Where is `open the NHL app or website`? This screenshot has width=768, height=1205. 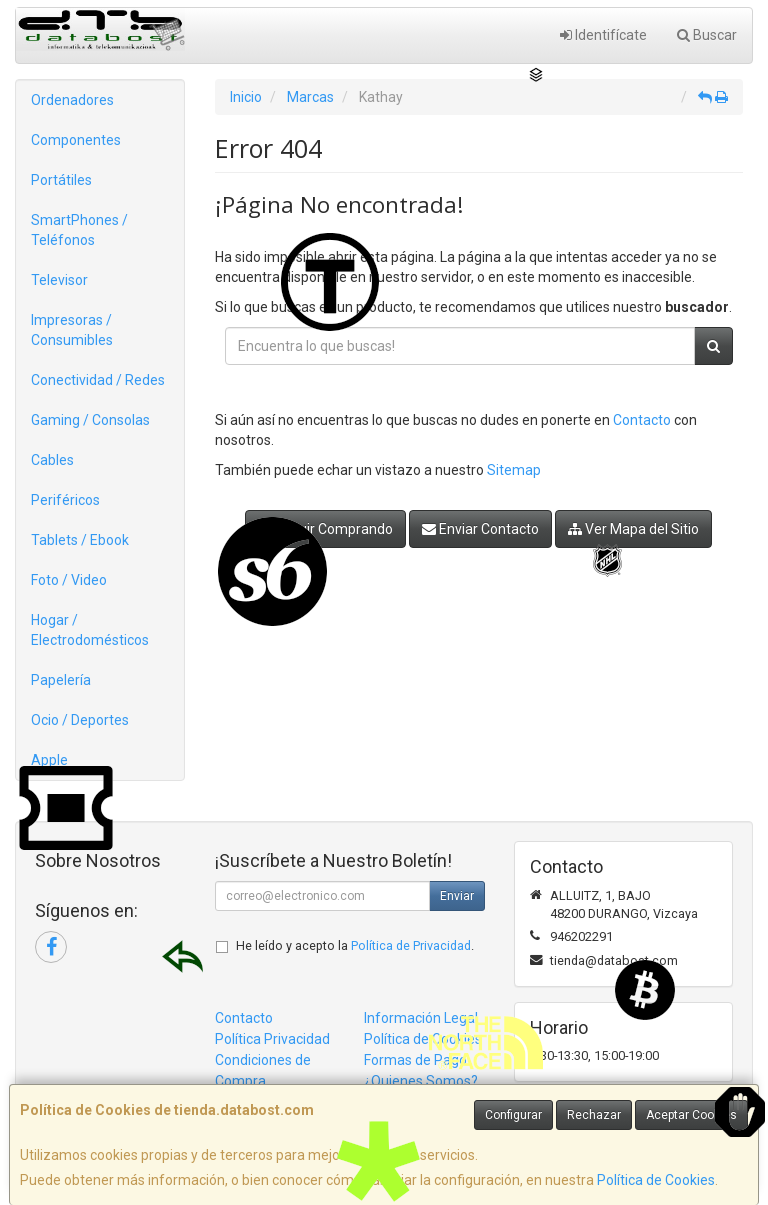 open the NHL app or website is located at coordinates (607, 560).